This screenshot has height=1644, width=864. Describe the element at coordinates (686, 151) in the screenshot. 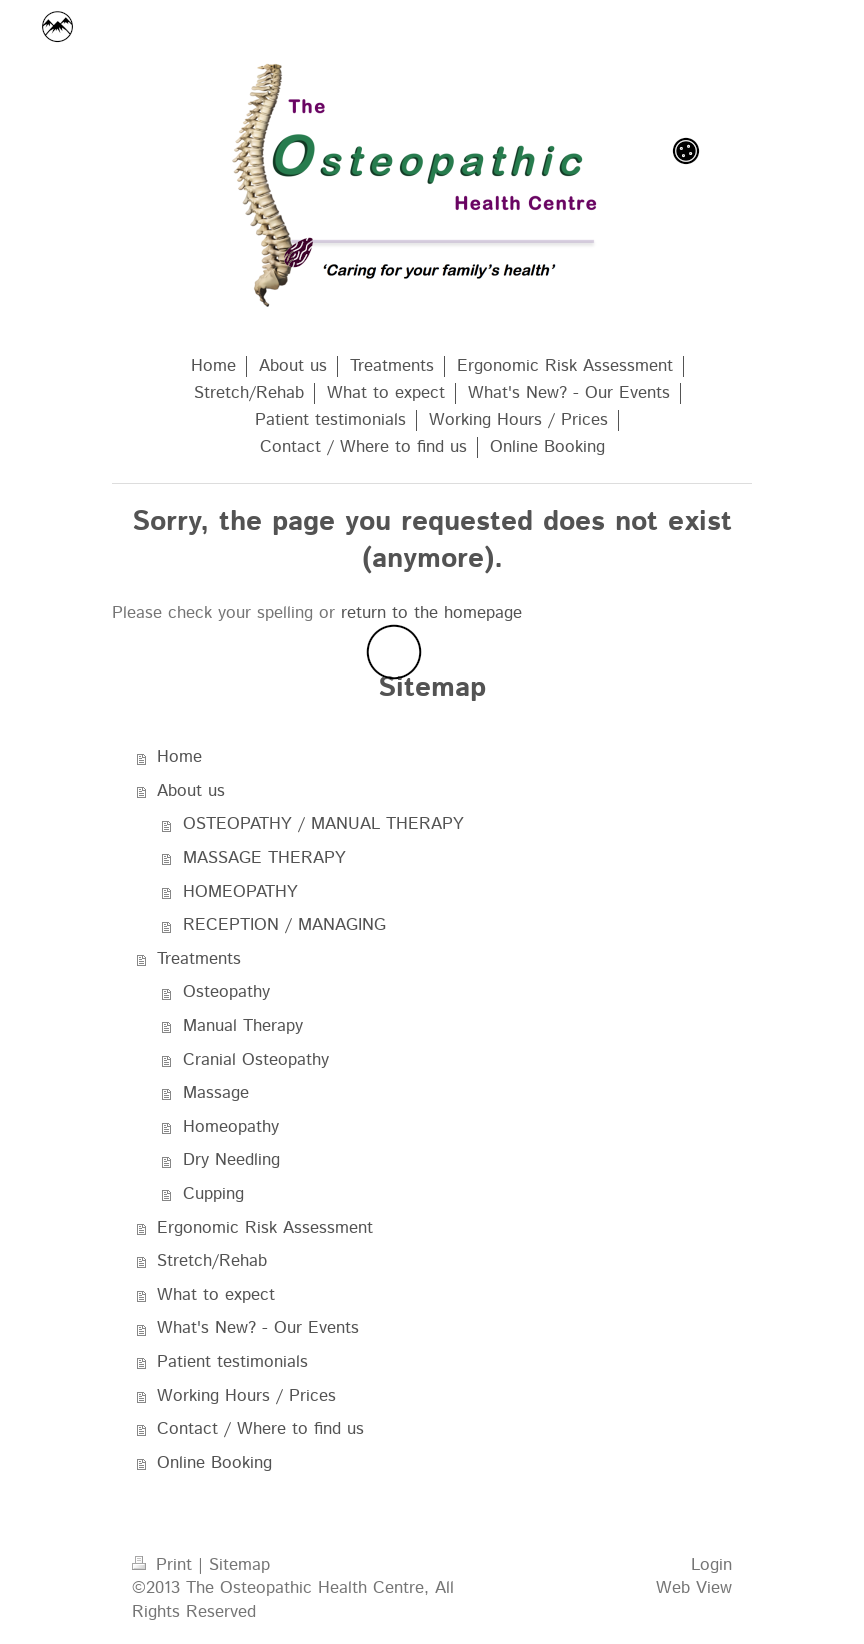

I see `clothing or fashion category` at that location.